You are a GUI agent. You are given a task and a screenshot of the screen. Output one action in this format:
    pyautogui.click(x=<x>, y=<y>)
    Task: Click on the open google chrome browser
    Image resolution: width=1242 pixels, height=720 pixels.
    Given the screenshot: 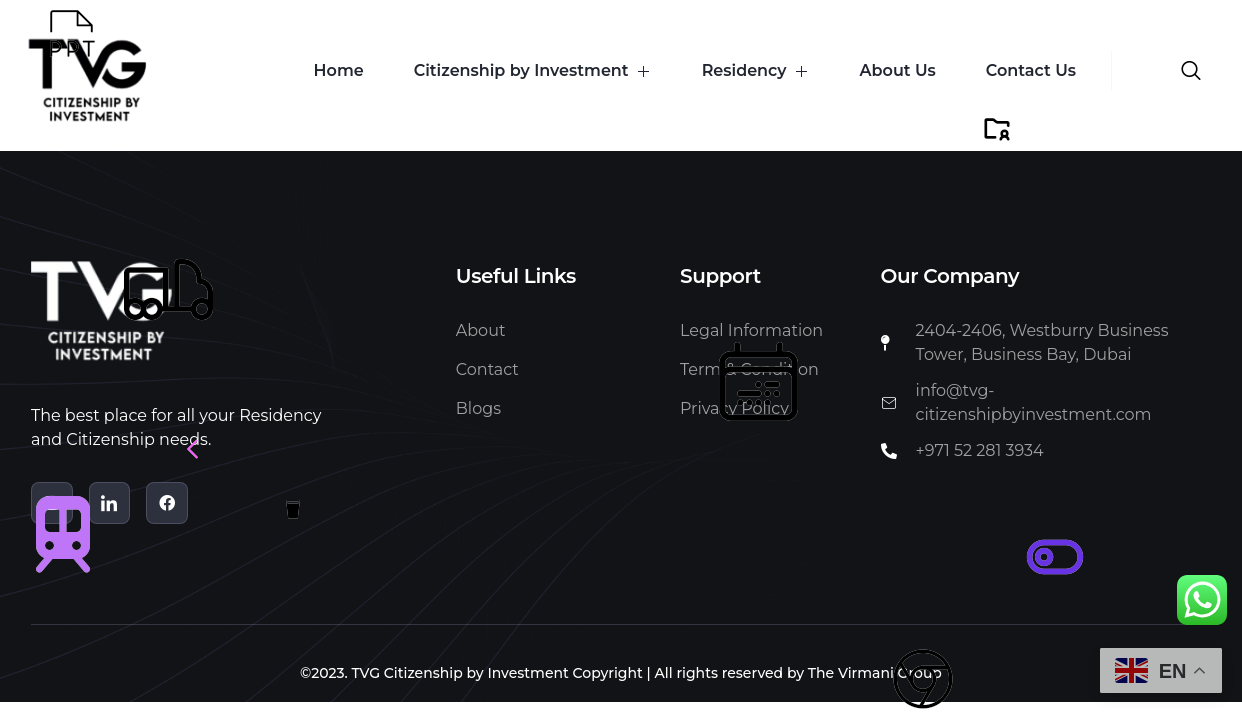 What is the action you would take?
    pyautogui.click(x=923, y=679)
    